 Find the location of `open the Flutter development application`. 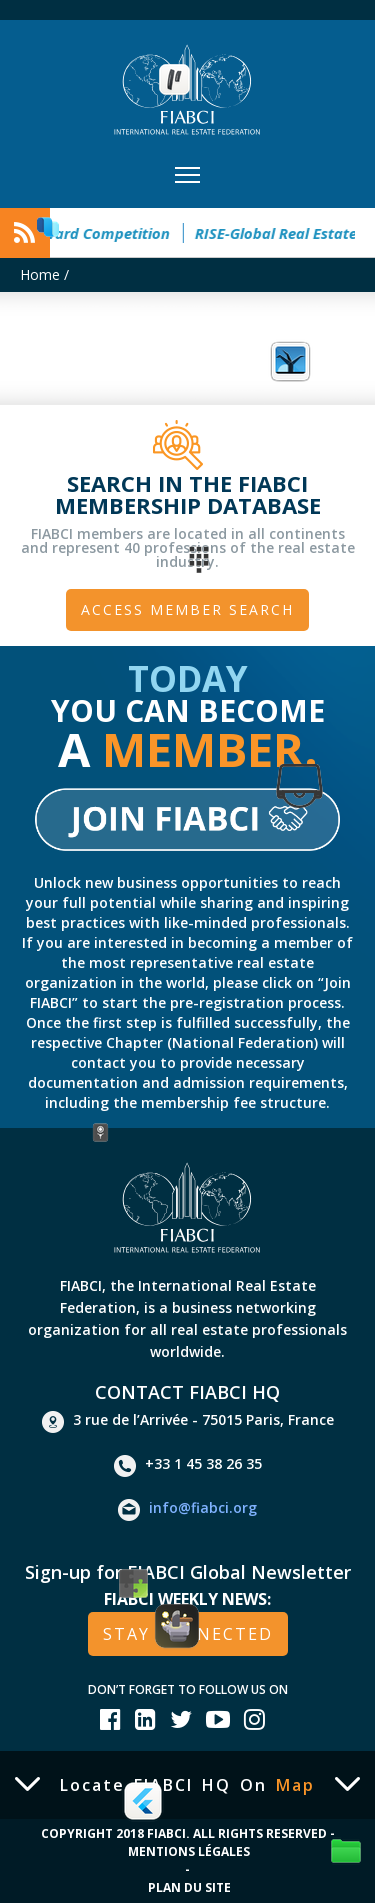

open the Flutter development application is located at coordinates (143, 1801).